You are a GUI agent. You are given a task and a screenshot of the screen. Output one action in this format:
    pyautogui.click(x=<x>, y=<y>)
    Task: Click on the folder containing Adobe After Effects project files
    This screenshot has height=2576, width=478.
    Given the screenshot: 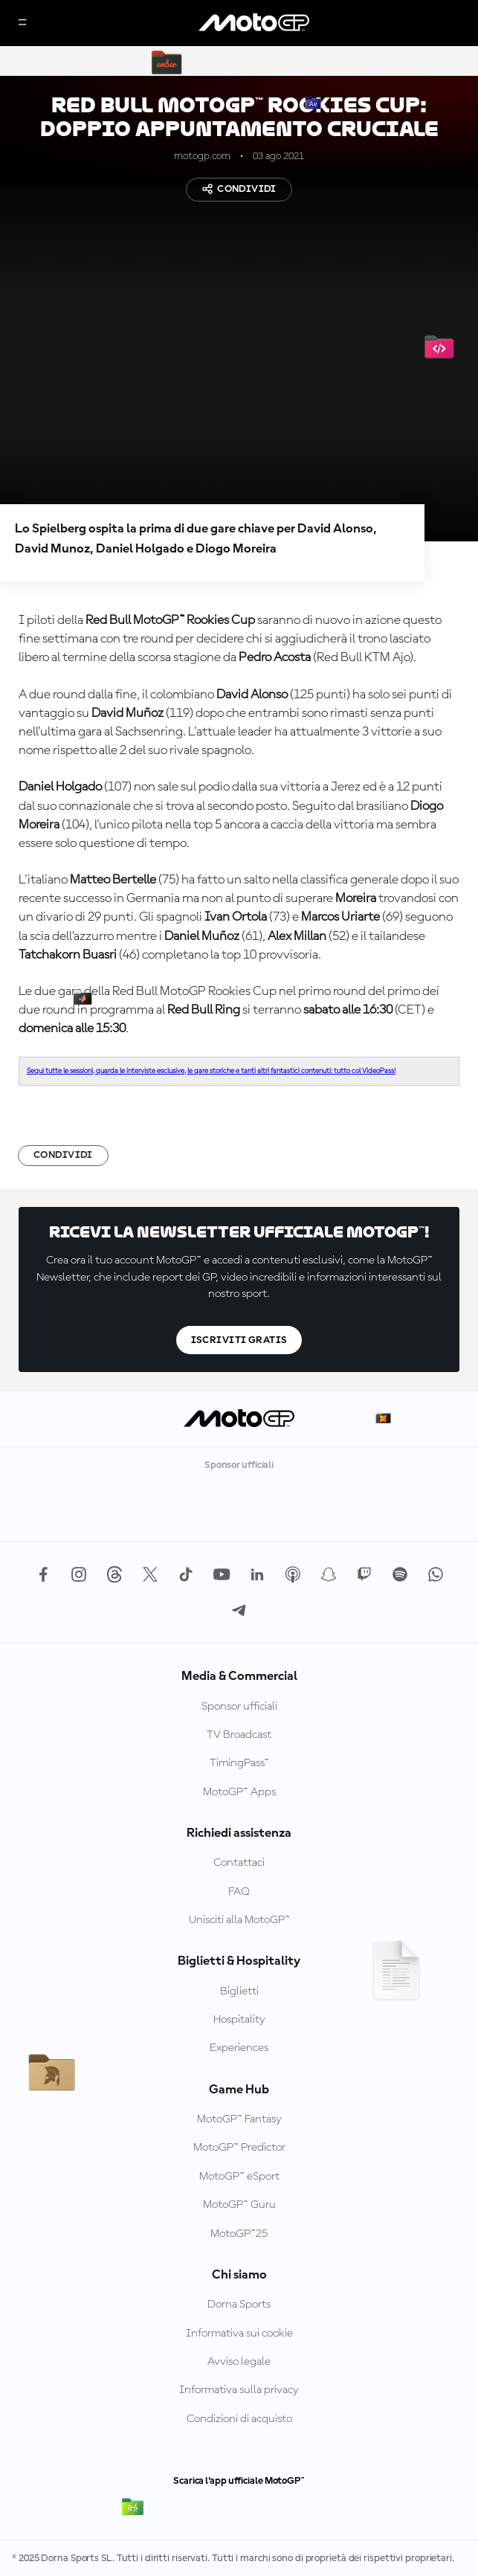 What is the action you would take?
    pyautogui.click(x=313, y=103)
    